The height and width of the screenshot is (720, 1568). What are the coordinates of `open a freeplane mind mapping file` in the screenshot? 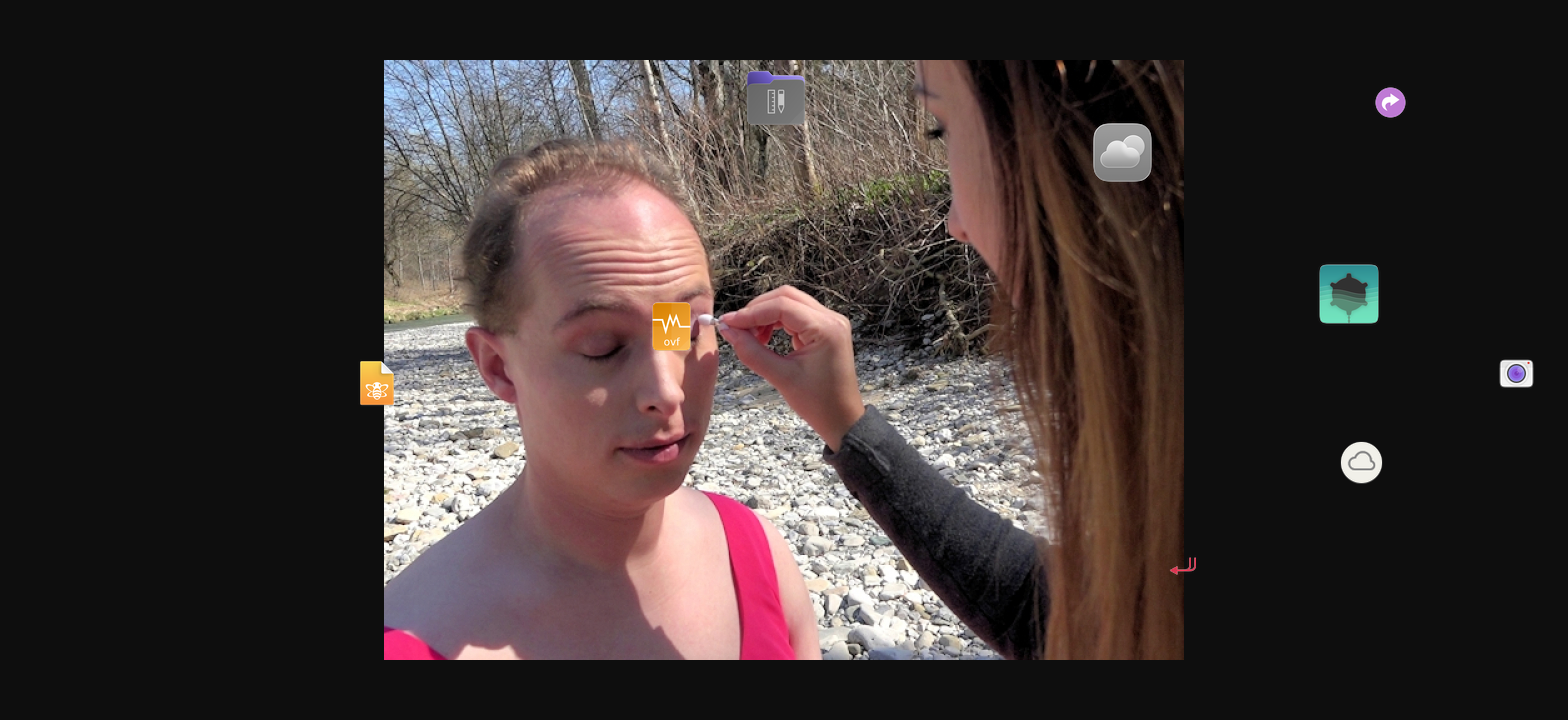 It's located at (377, 383).